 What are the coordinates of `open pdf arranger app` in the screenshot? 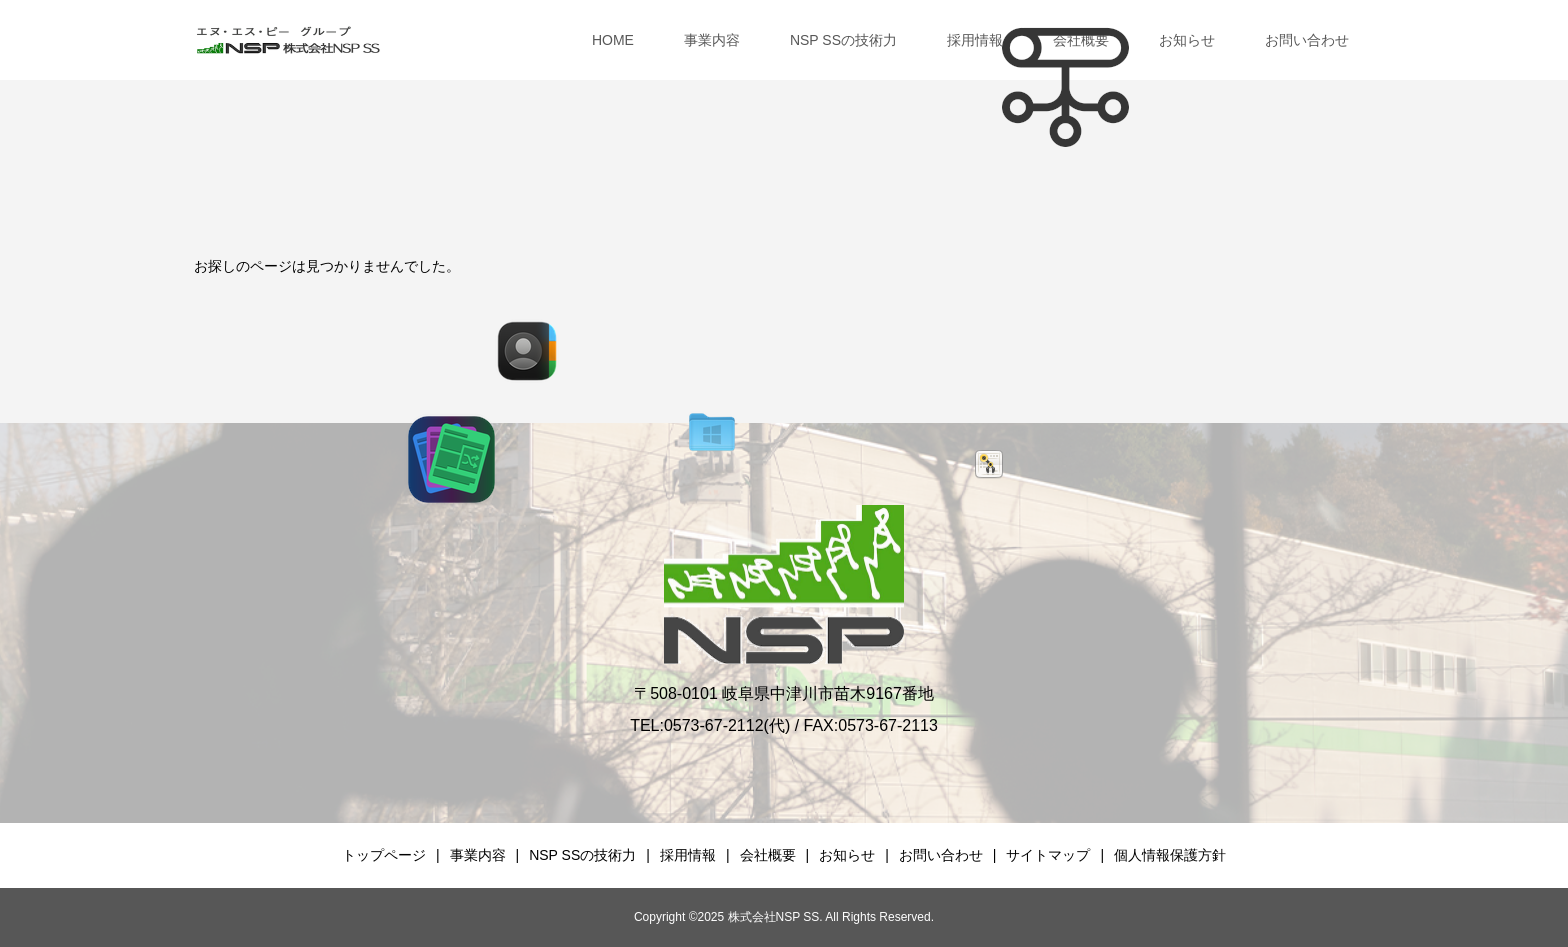 It's located at (451, 459).